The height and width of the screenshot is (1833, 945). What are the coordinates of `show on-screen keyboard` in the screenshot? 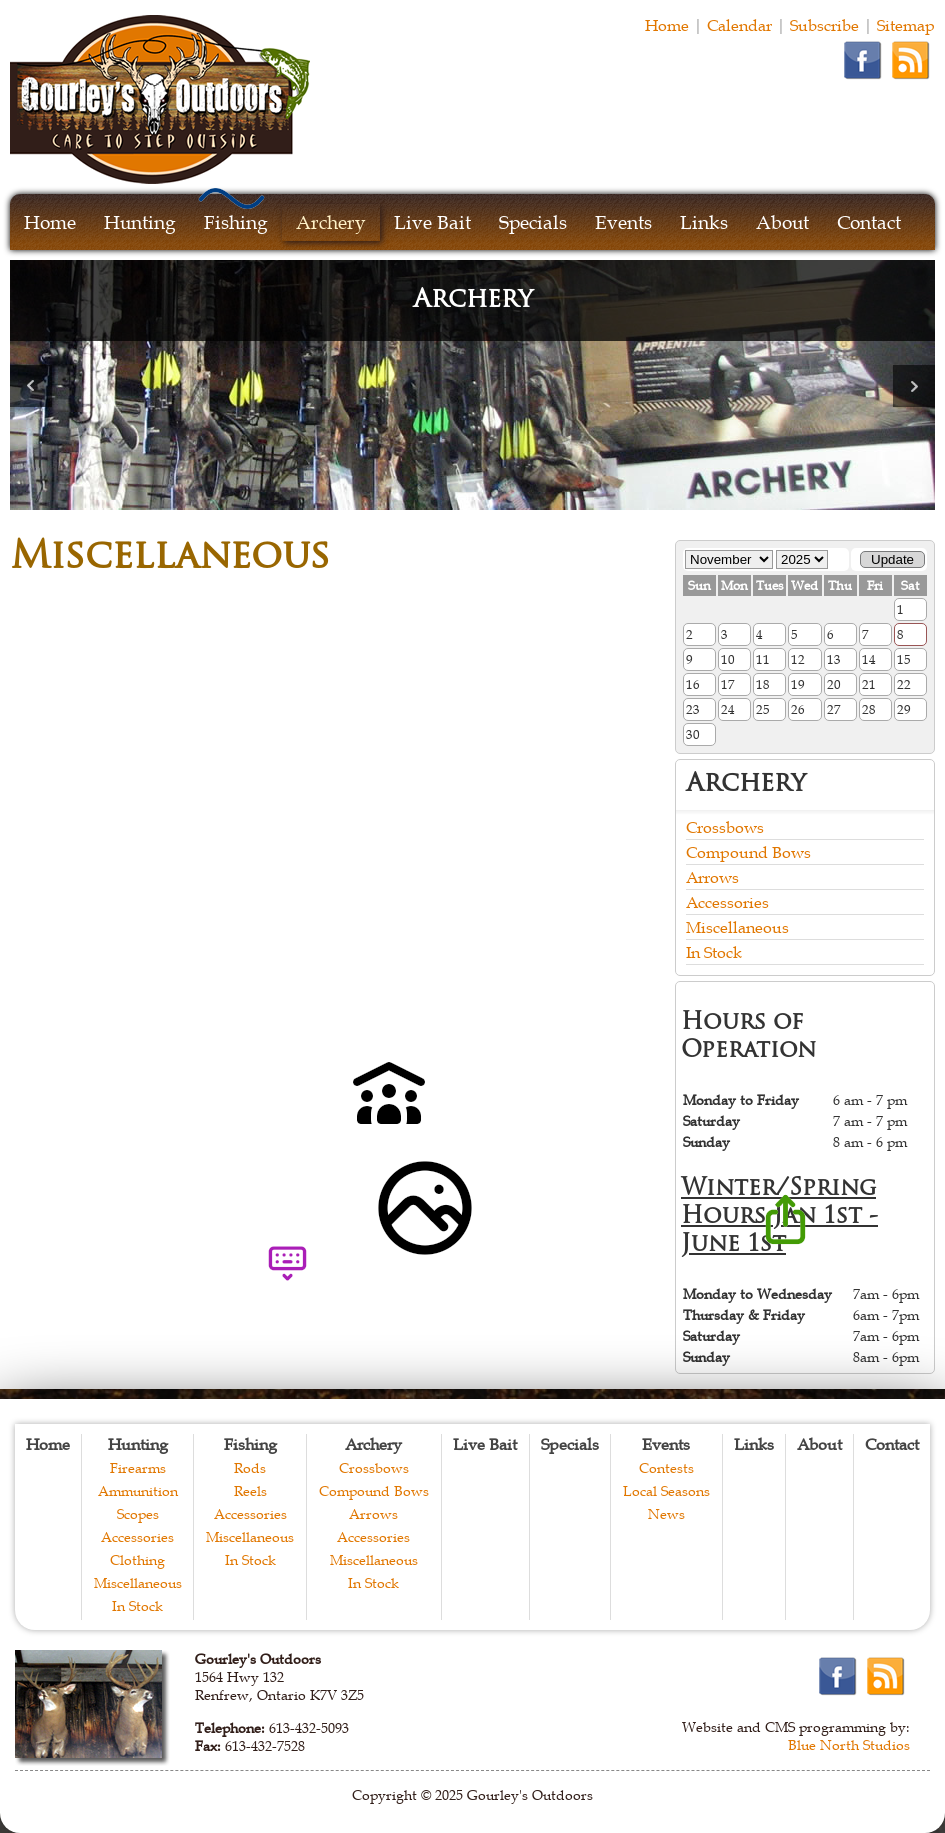 It's located at (287, 1263).